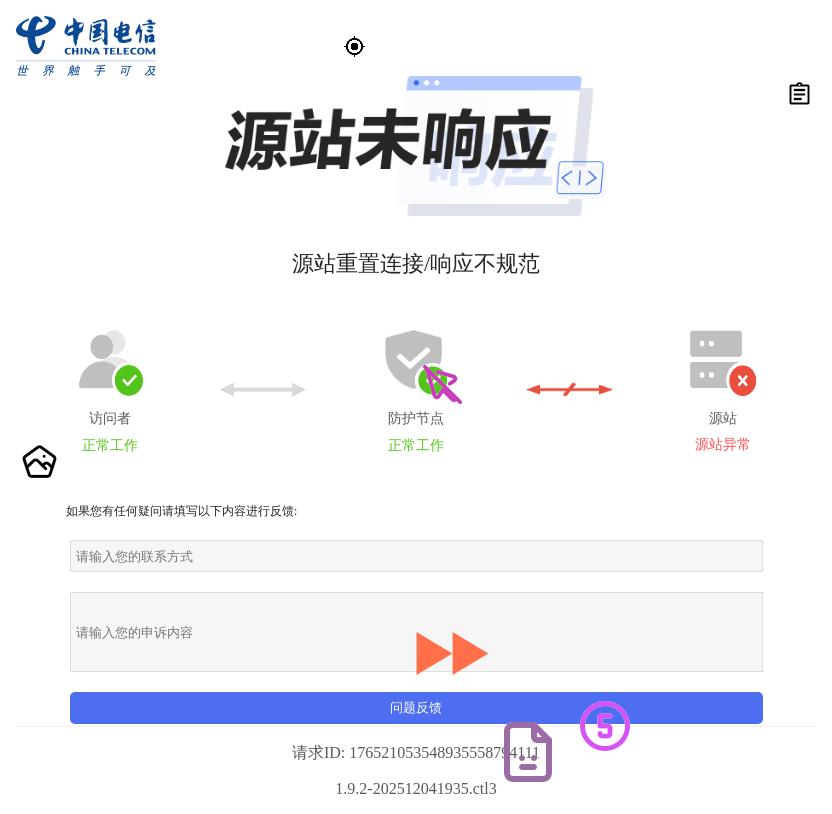 This screenshot has width=832, height=814. Describe the element at coordinates (605, 726) in the screenshot. I see `step 5 in a multi-step process` at that location.